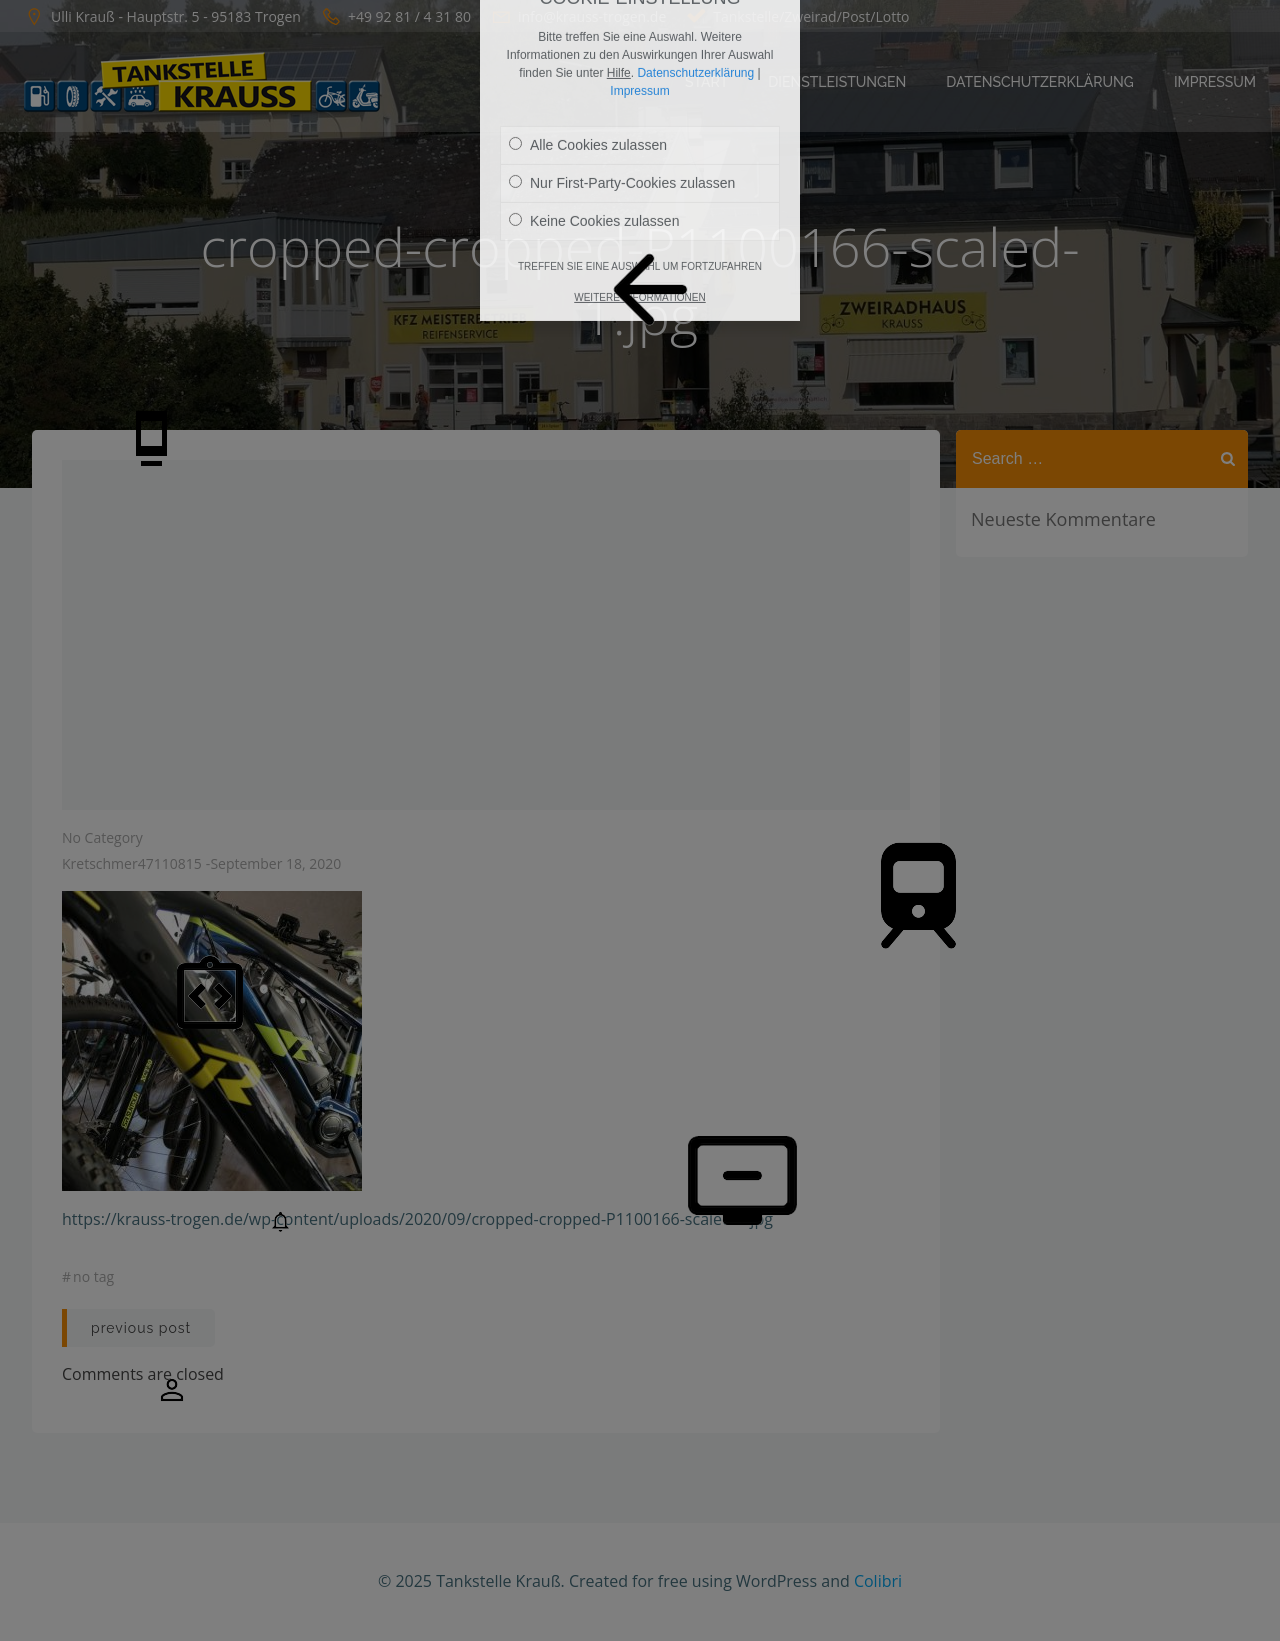  Describe the element at coordinates (280, 1221) in the screenshot. I see `view your notifications` at that location.